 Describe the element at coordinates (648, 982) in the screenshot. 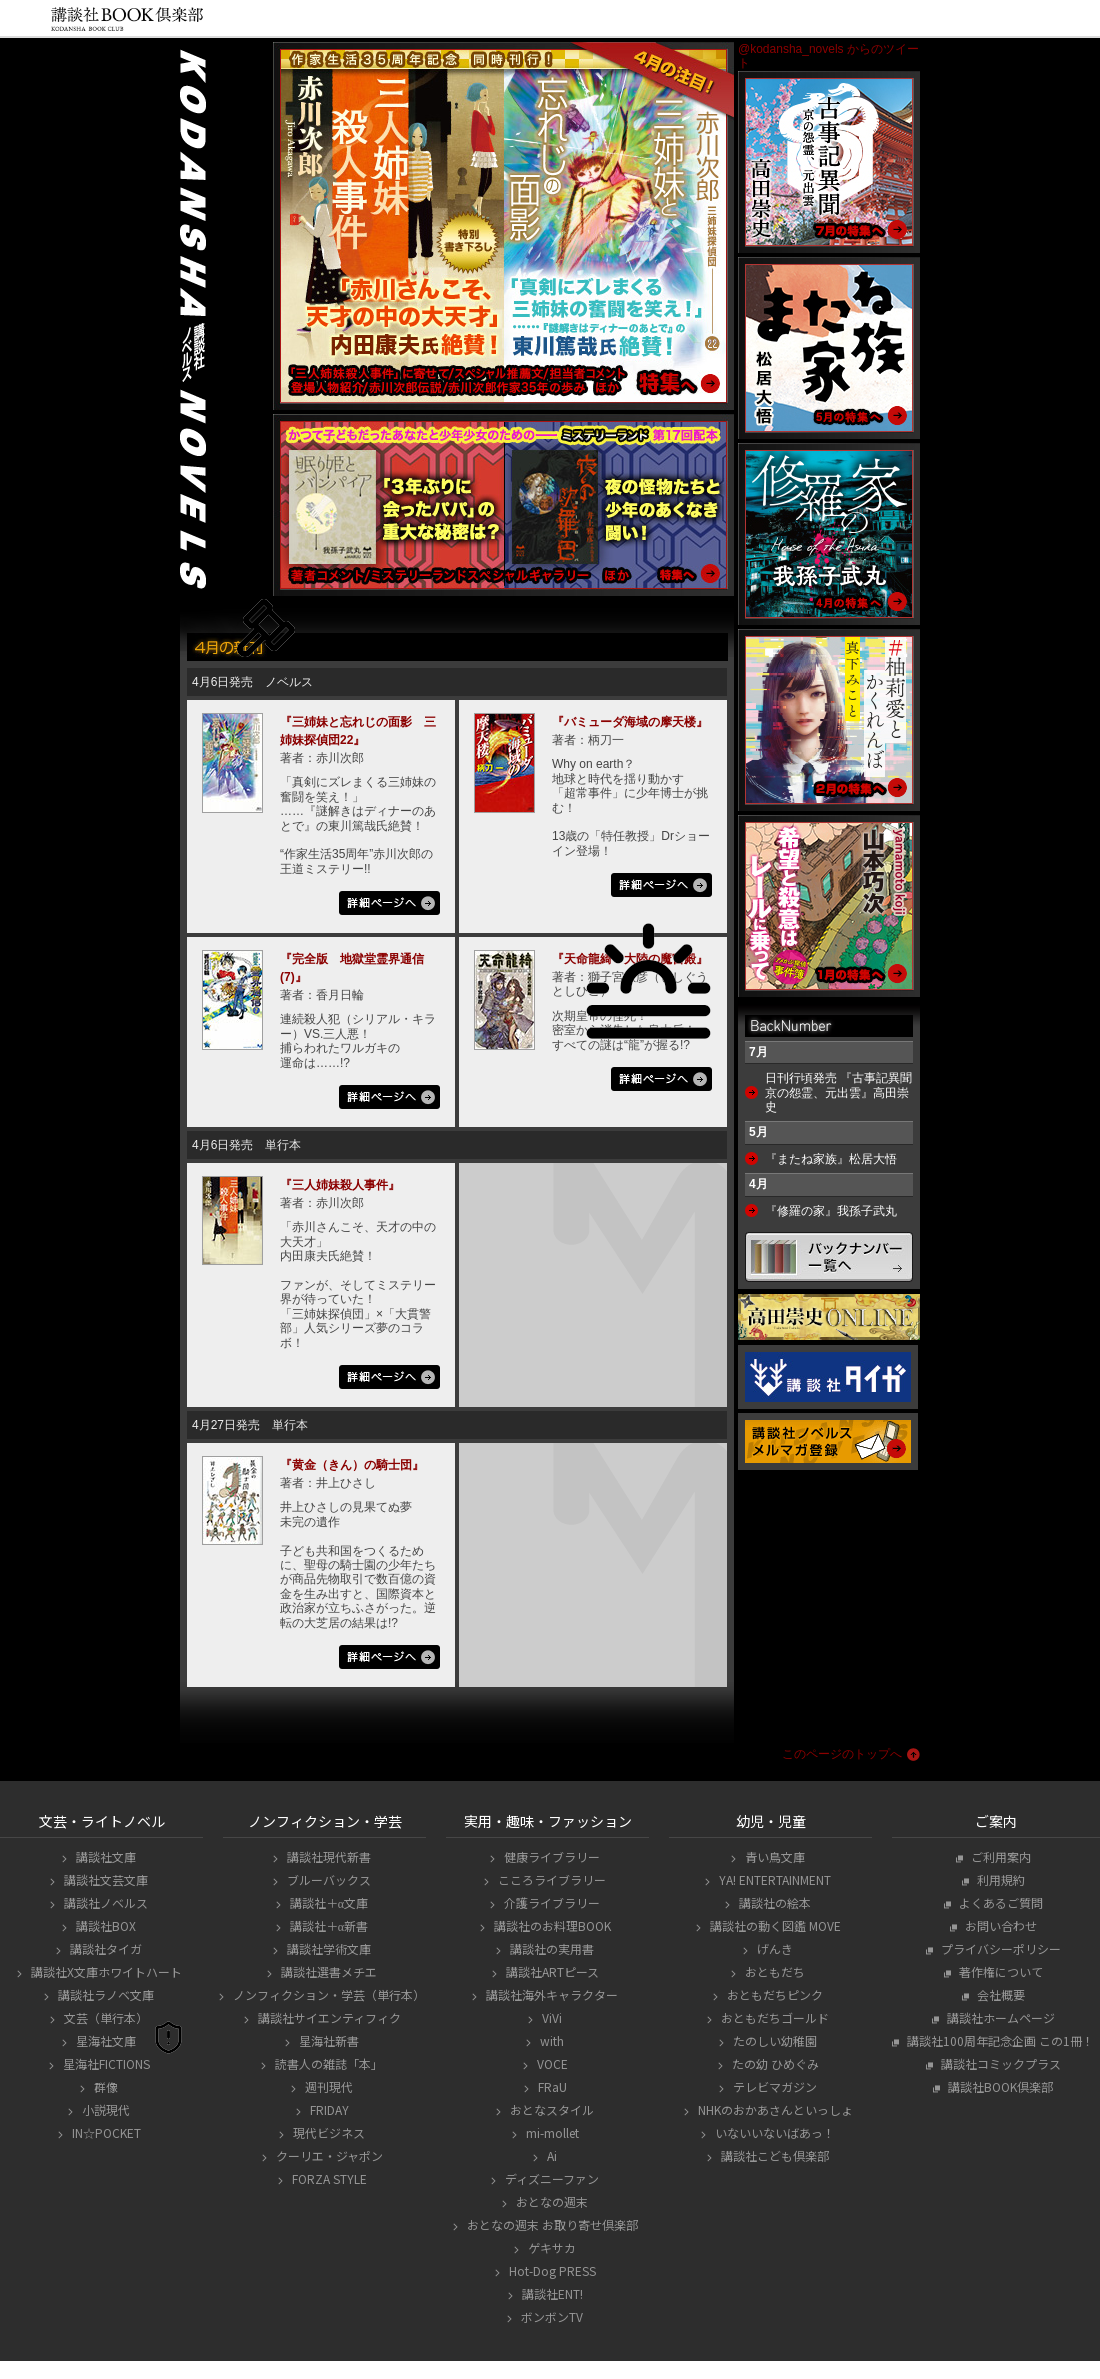

I see `indicates hazy or foggy weather conditions` at that location.